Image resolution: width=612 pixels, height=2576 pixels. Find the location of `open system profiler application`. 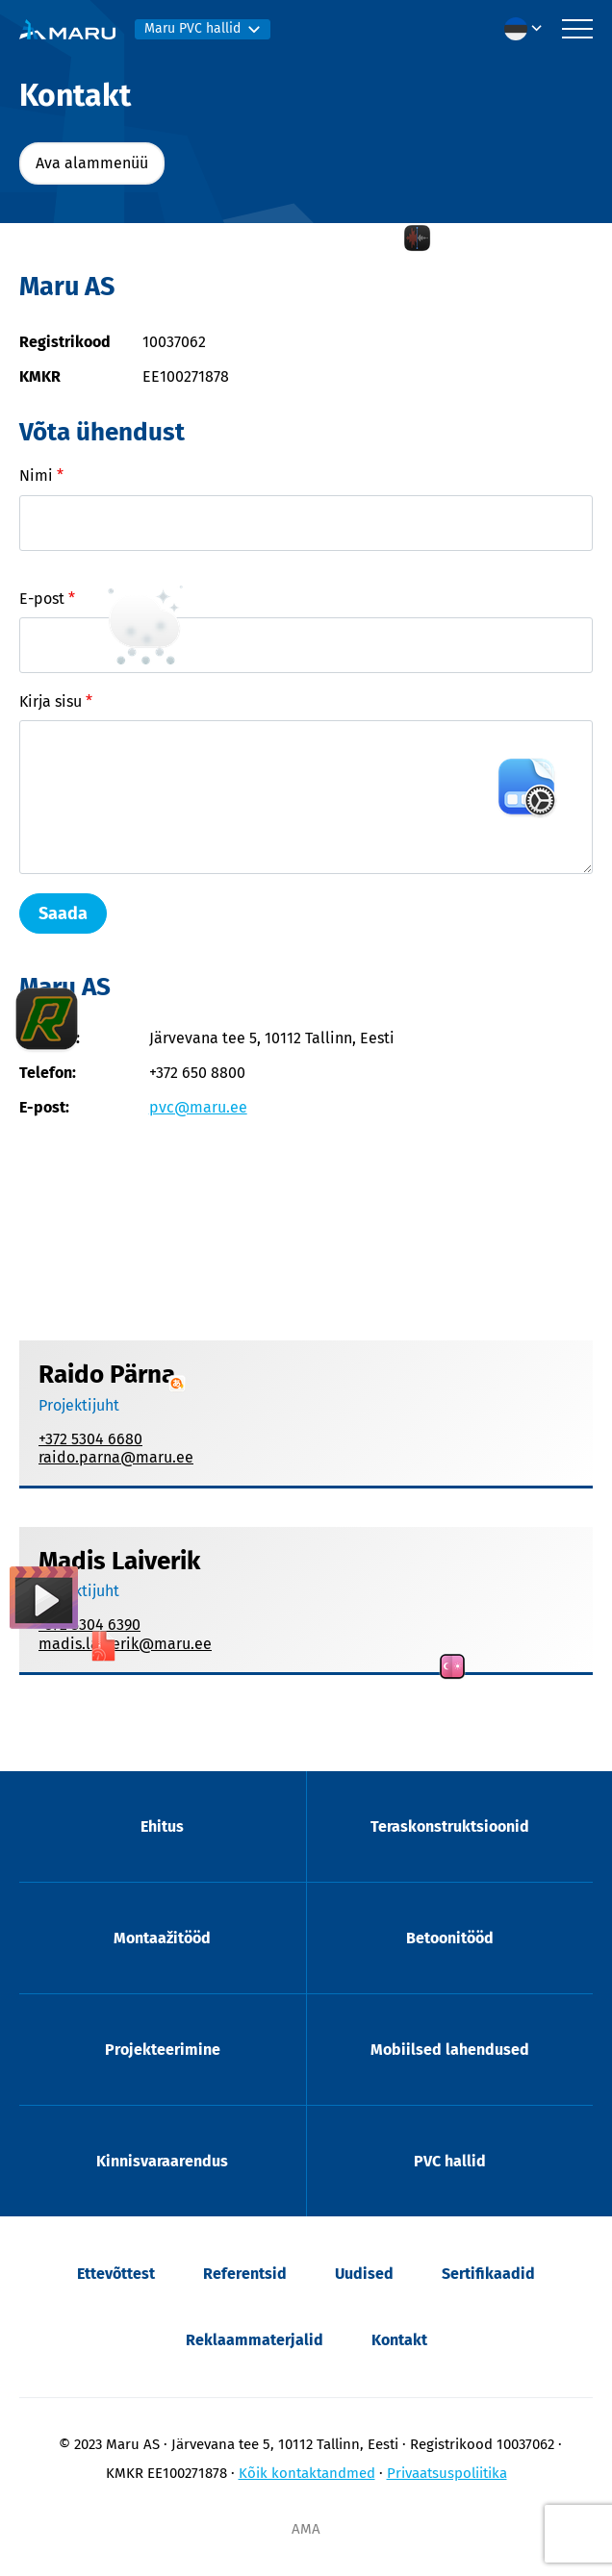

open system profiler application is located at coordinates (526, 787).